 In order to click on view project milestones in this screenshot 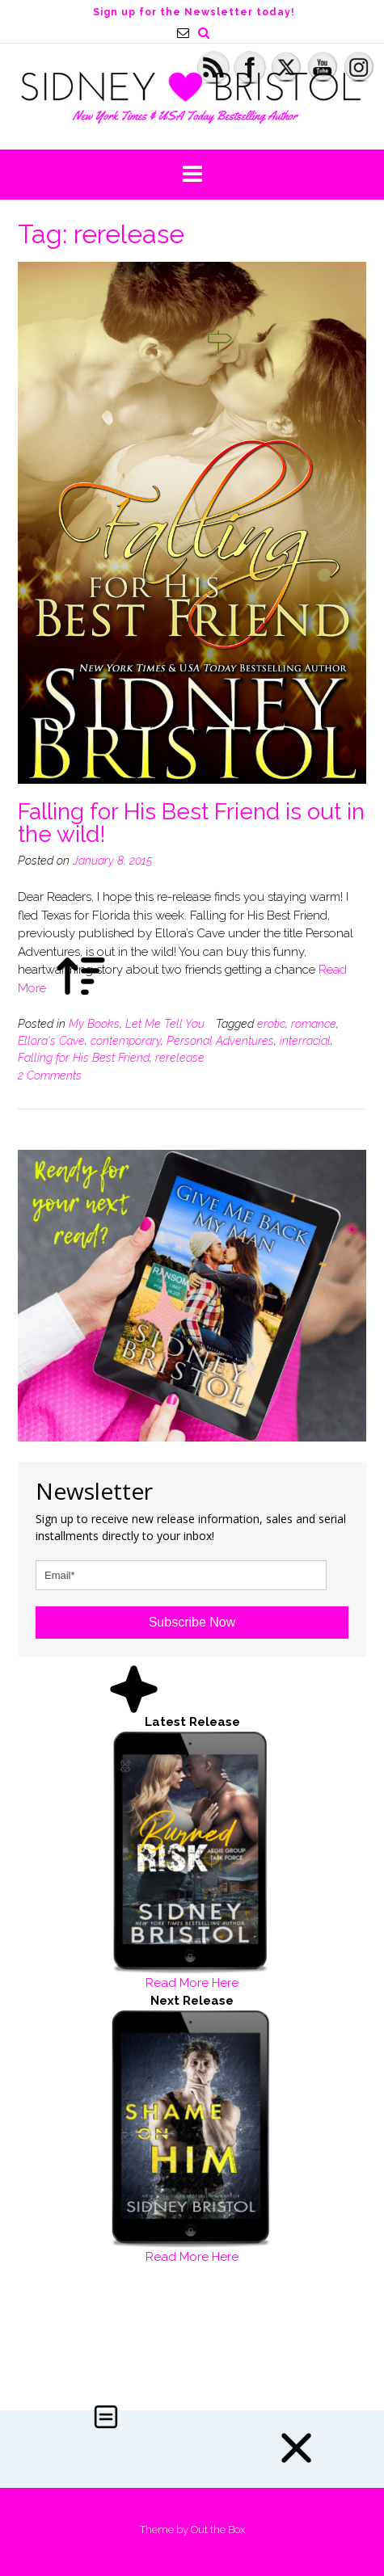, I will do `click(218, 342)`.